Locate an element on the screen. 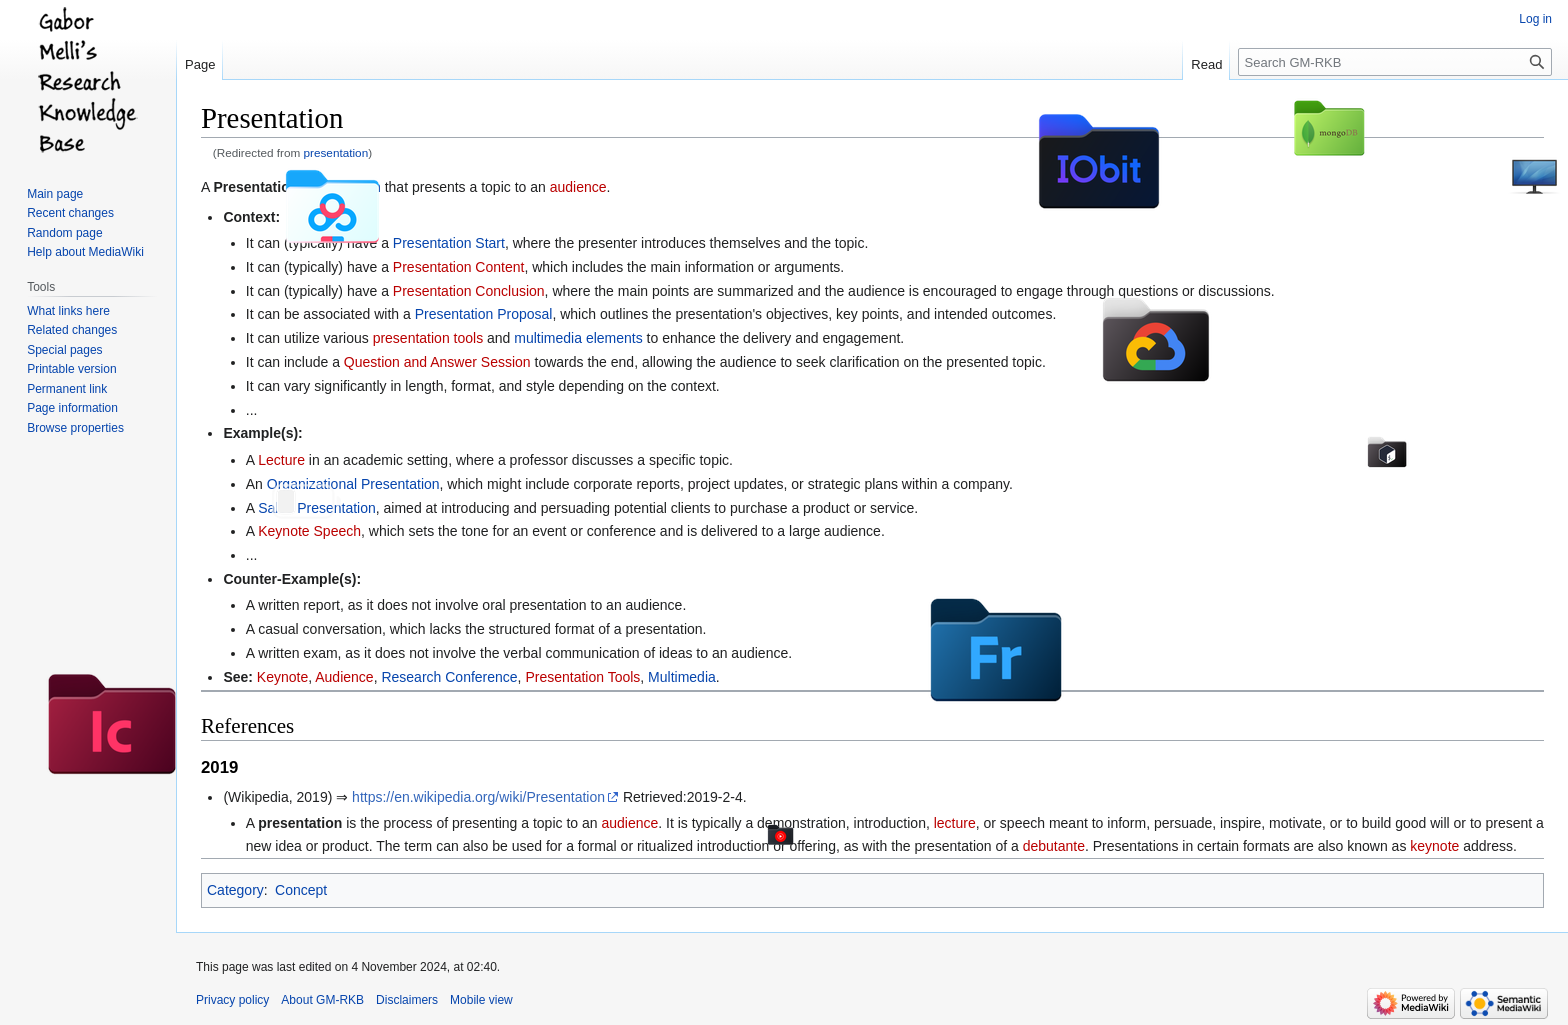  open folder containing bash scripts is located at coordinates (1387, 453).